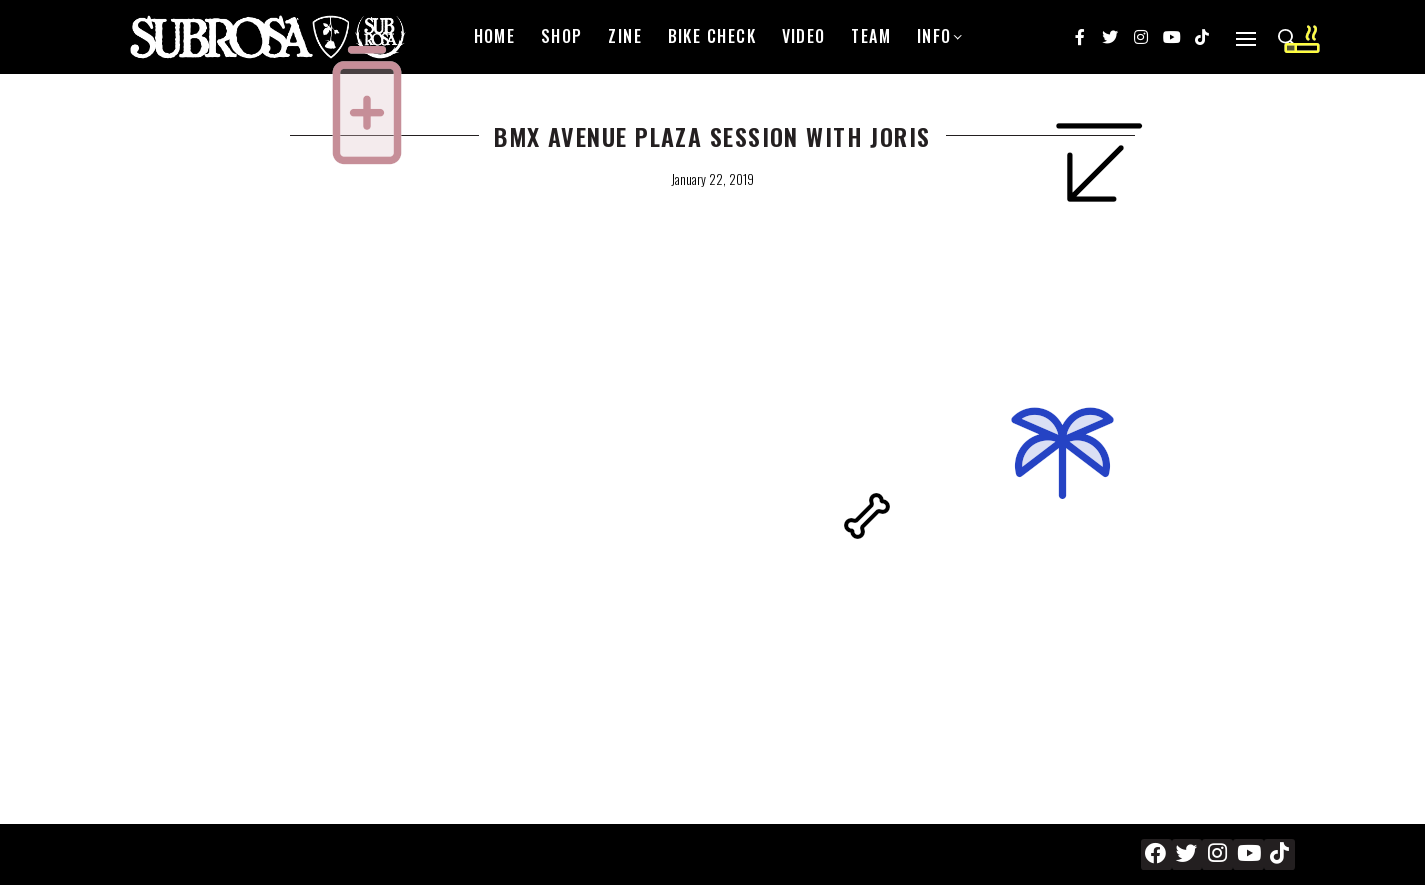 The height and width of the screenshot is (889, 1425). Describe the element at coordinates (367, 107) in the screenshot. I see `add or enable battery saver mode` at that location.